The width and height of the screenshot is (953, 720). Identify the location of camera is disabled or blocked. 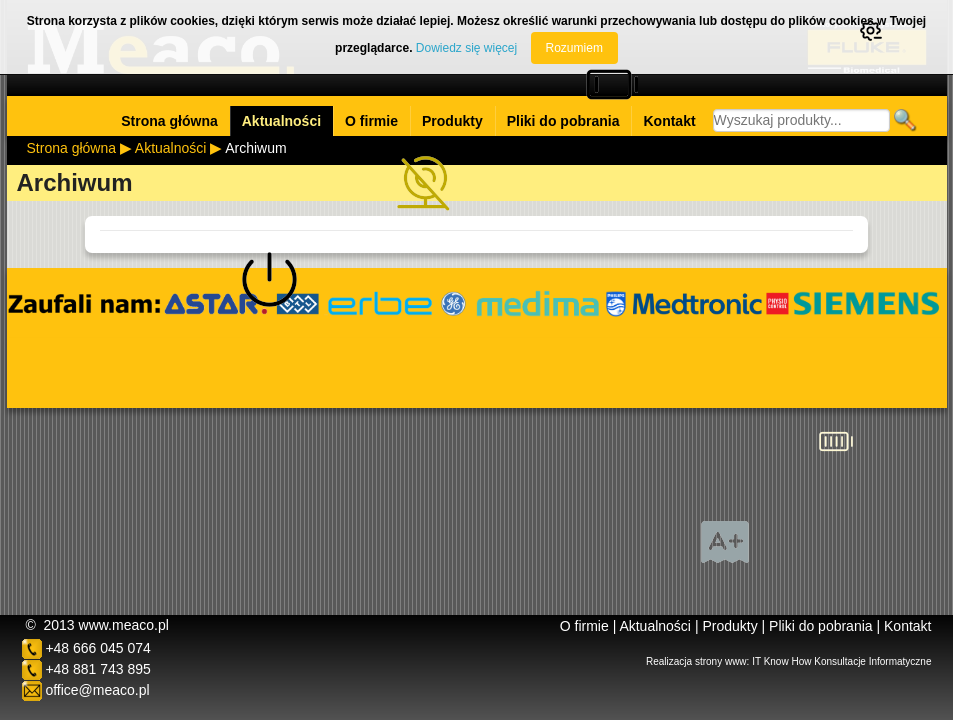
(425, 184).